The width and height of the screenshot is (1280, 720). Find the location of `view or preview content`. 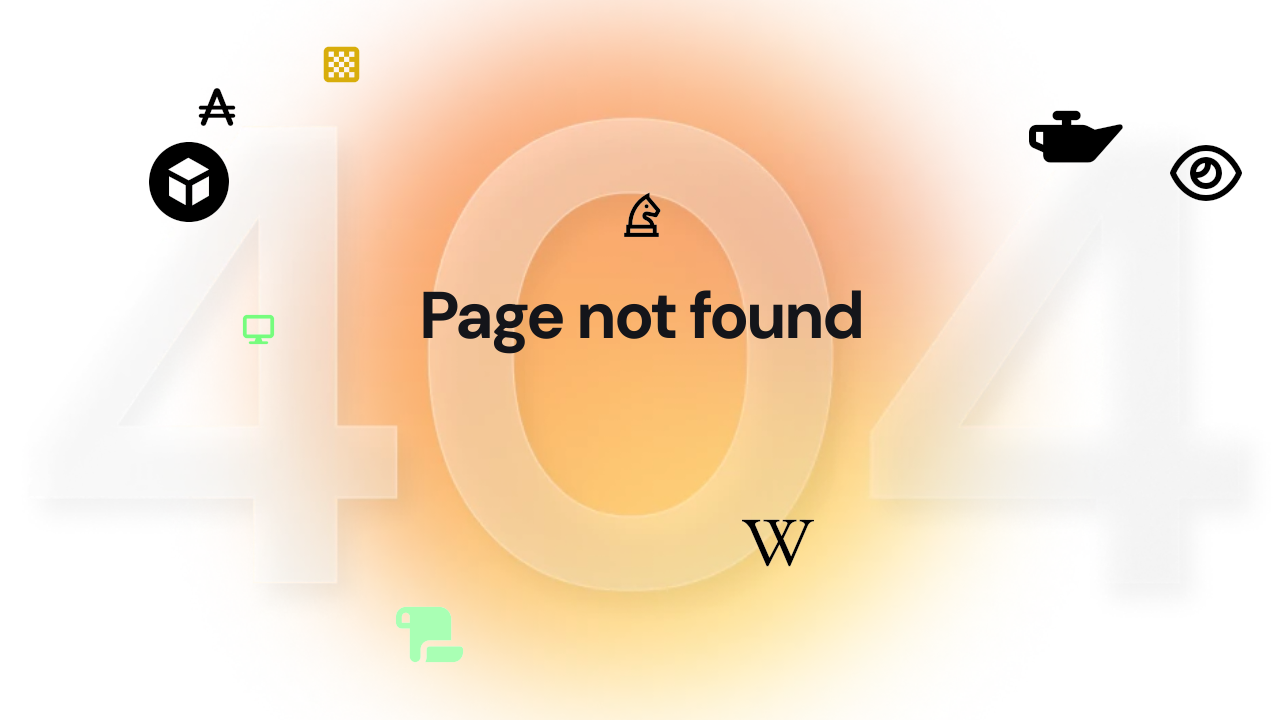

view or preview content is located at coordinates (1206, 173).